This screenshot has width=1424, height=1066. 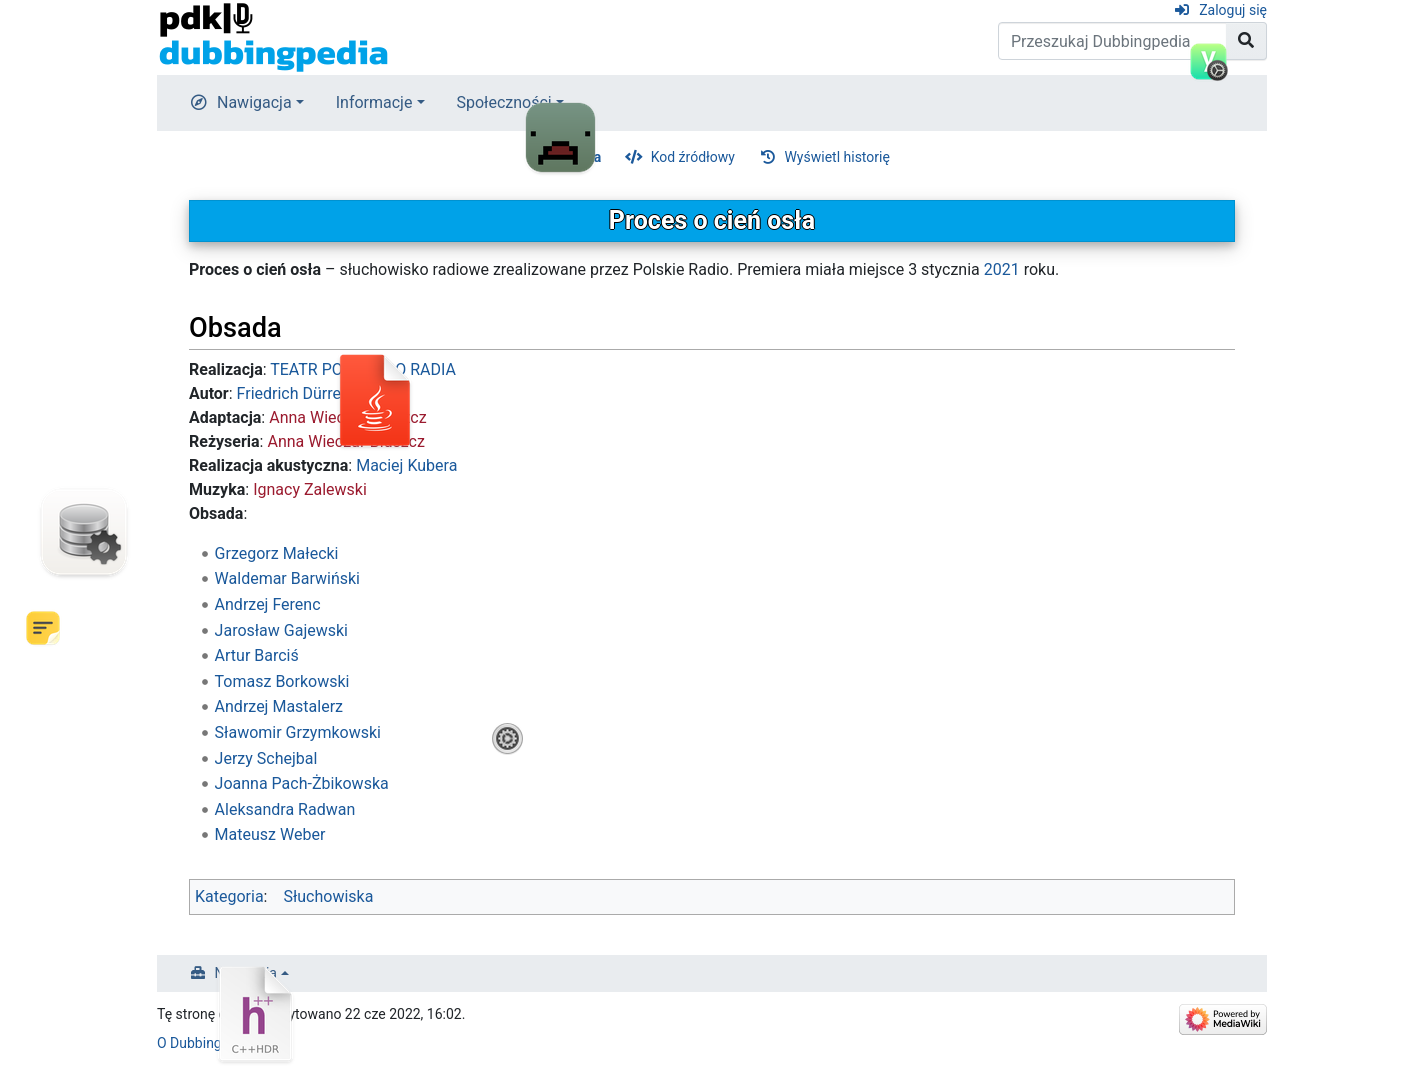 What do you see at coordinates (560, 137) in the screenshot?
I see `launch unturned game` at bounding box center [560, 137].